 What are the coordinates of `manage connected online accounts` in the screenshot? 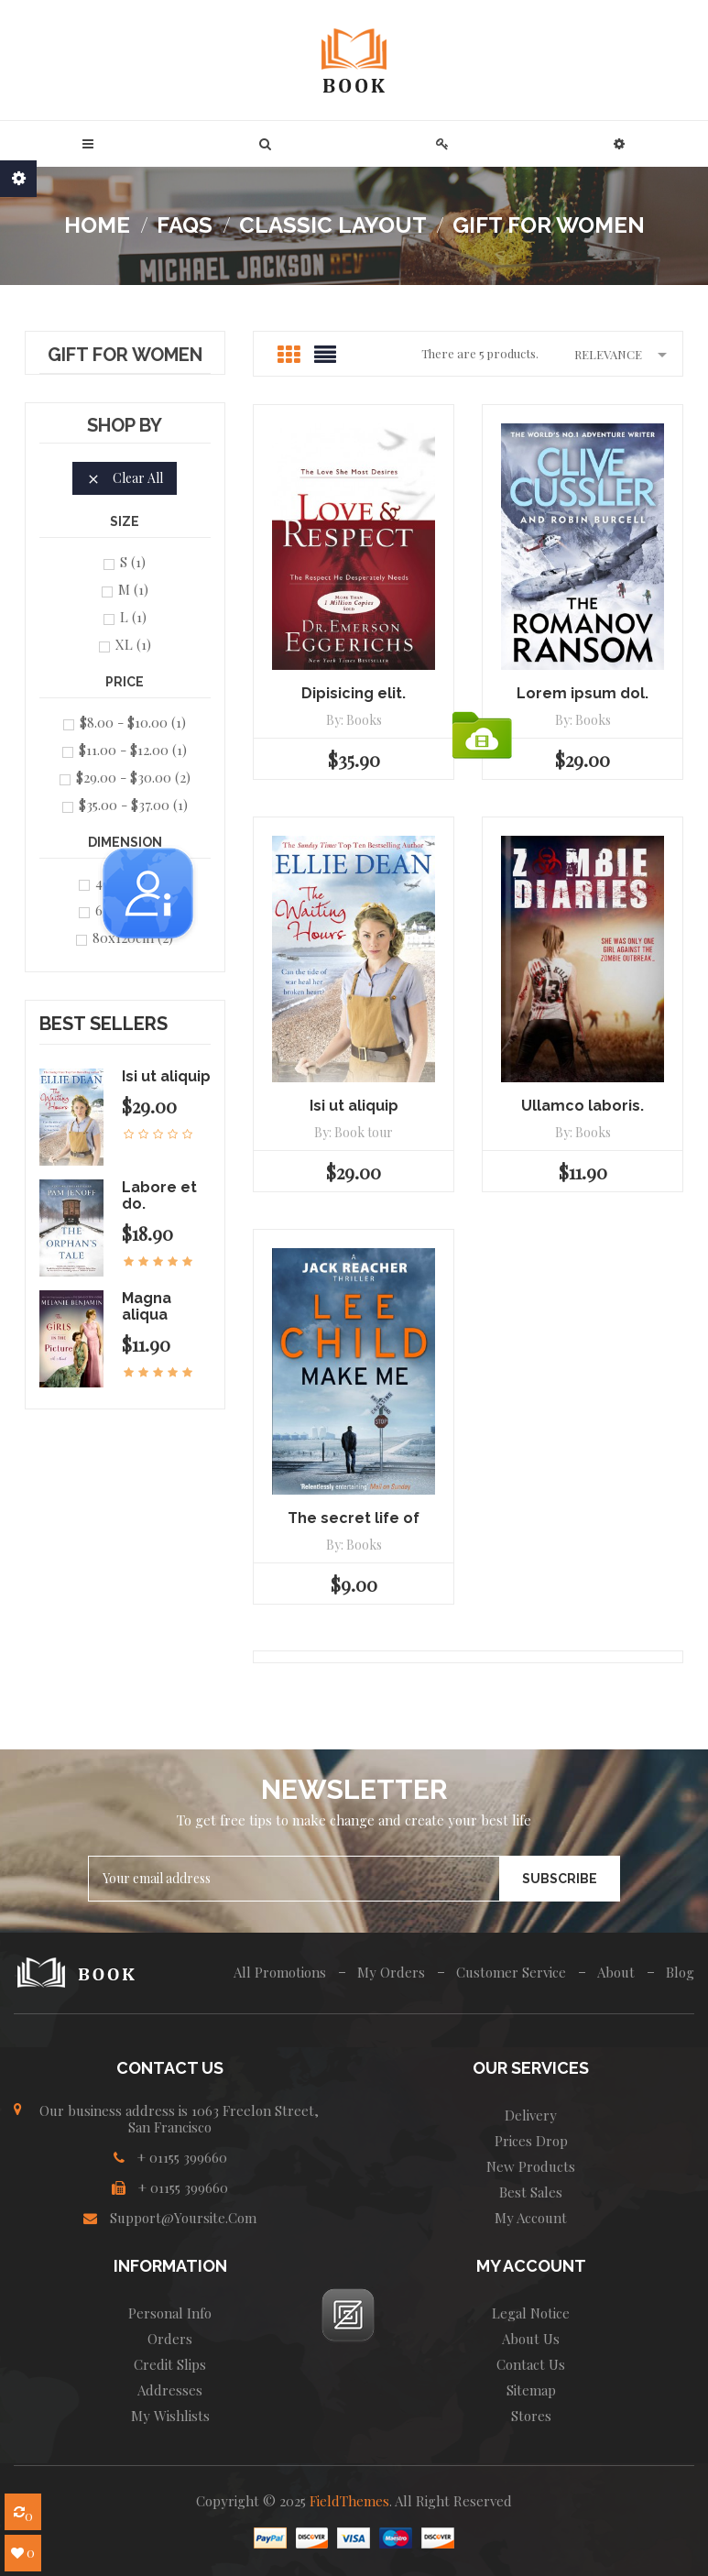 It's located at (147, 894).